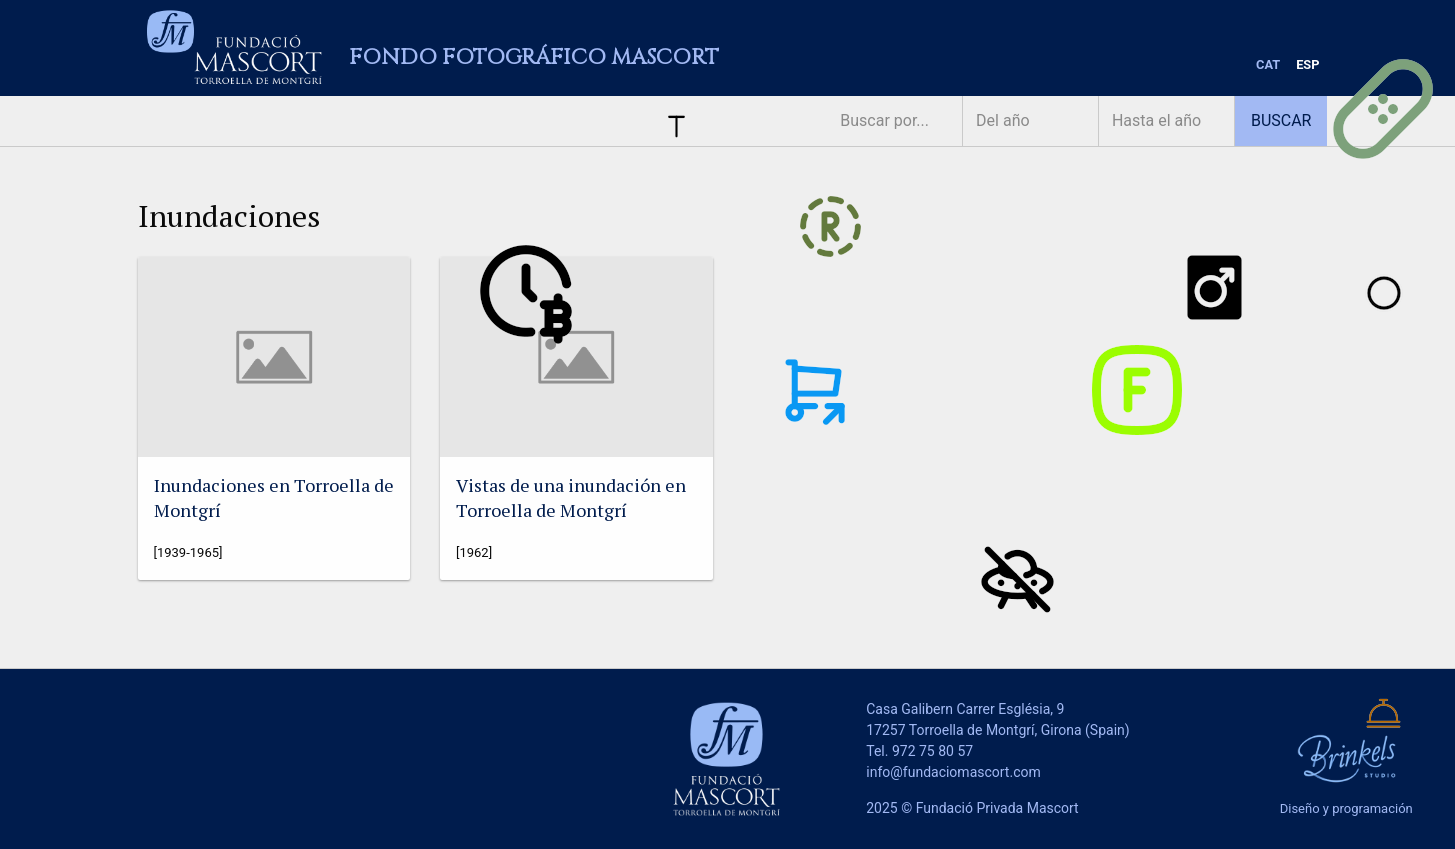  I want to click on share your shopping cart with others, so click(813, 390).